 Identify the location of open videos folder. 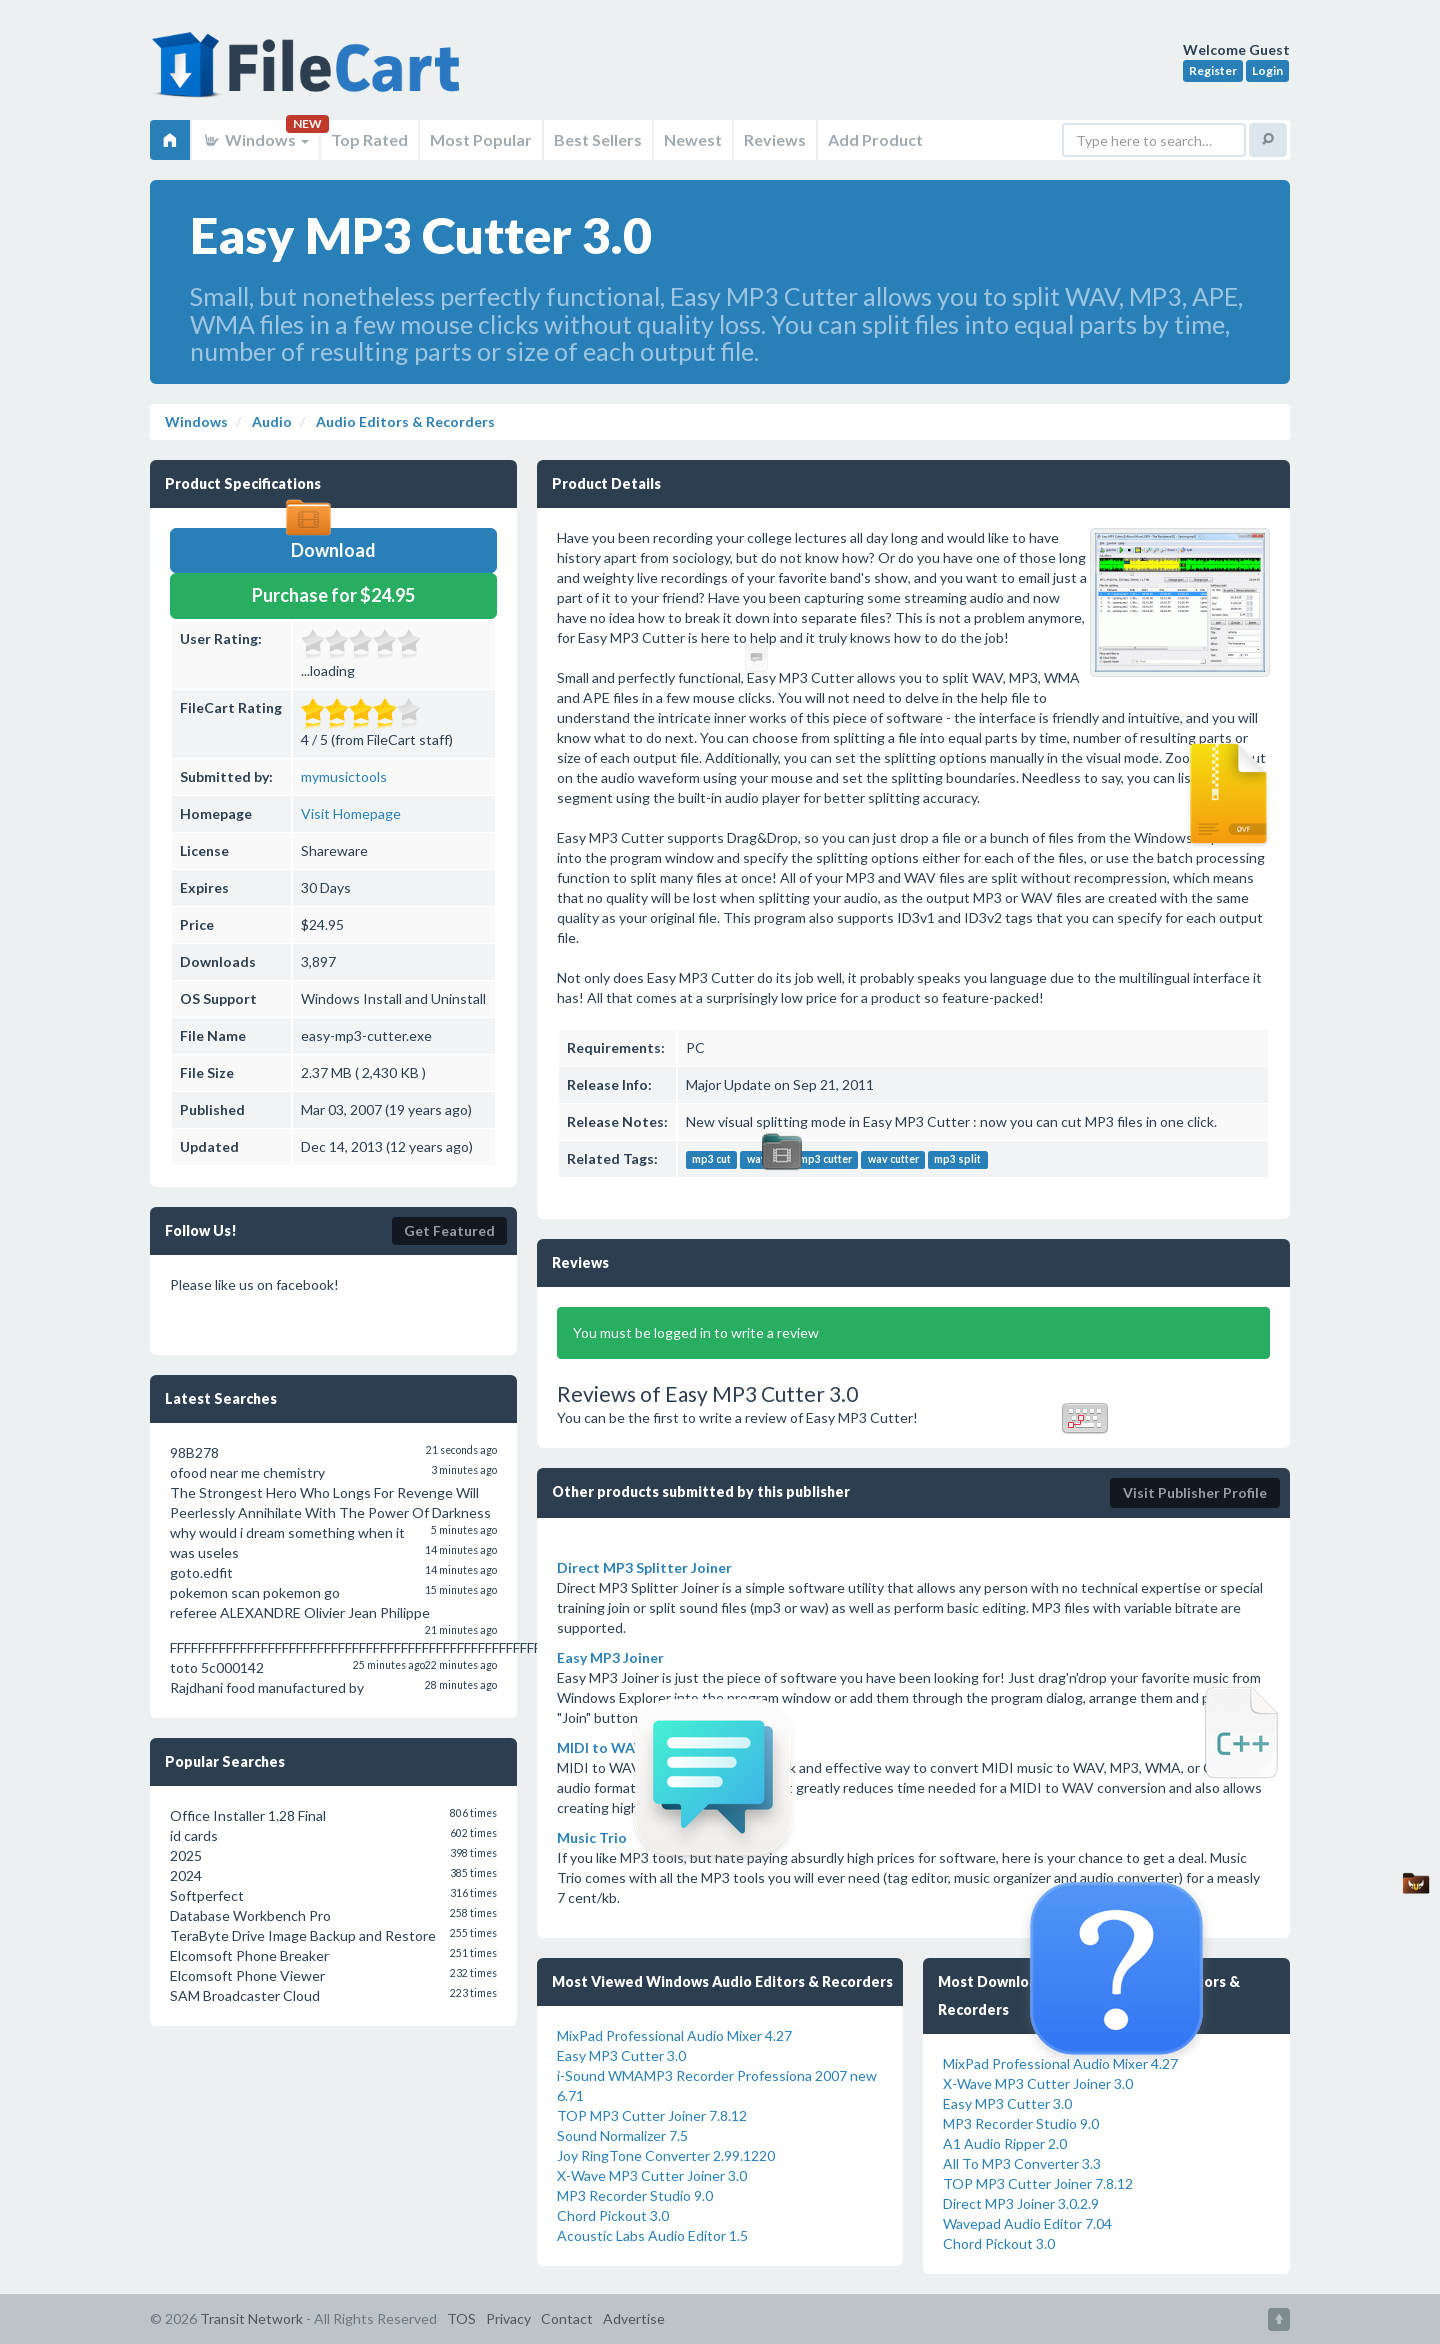
(782, 1151).